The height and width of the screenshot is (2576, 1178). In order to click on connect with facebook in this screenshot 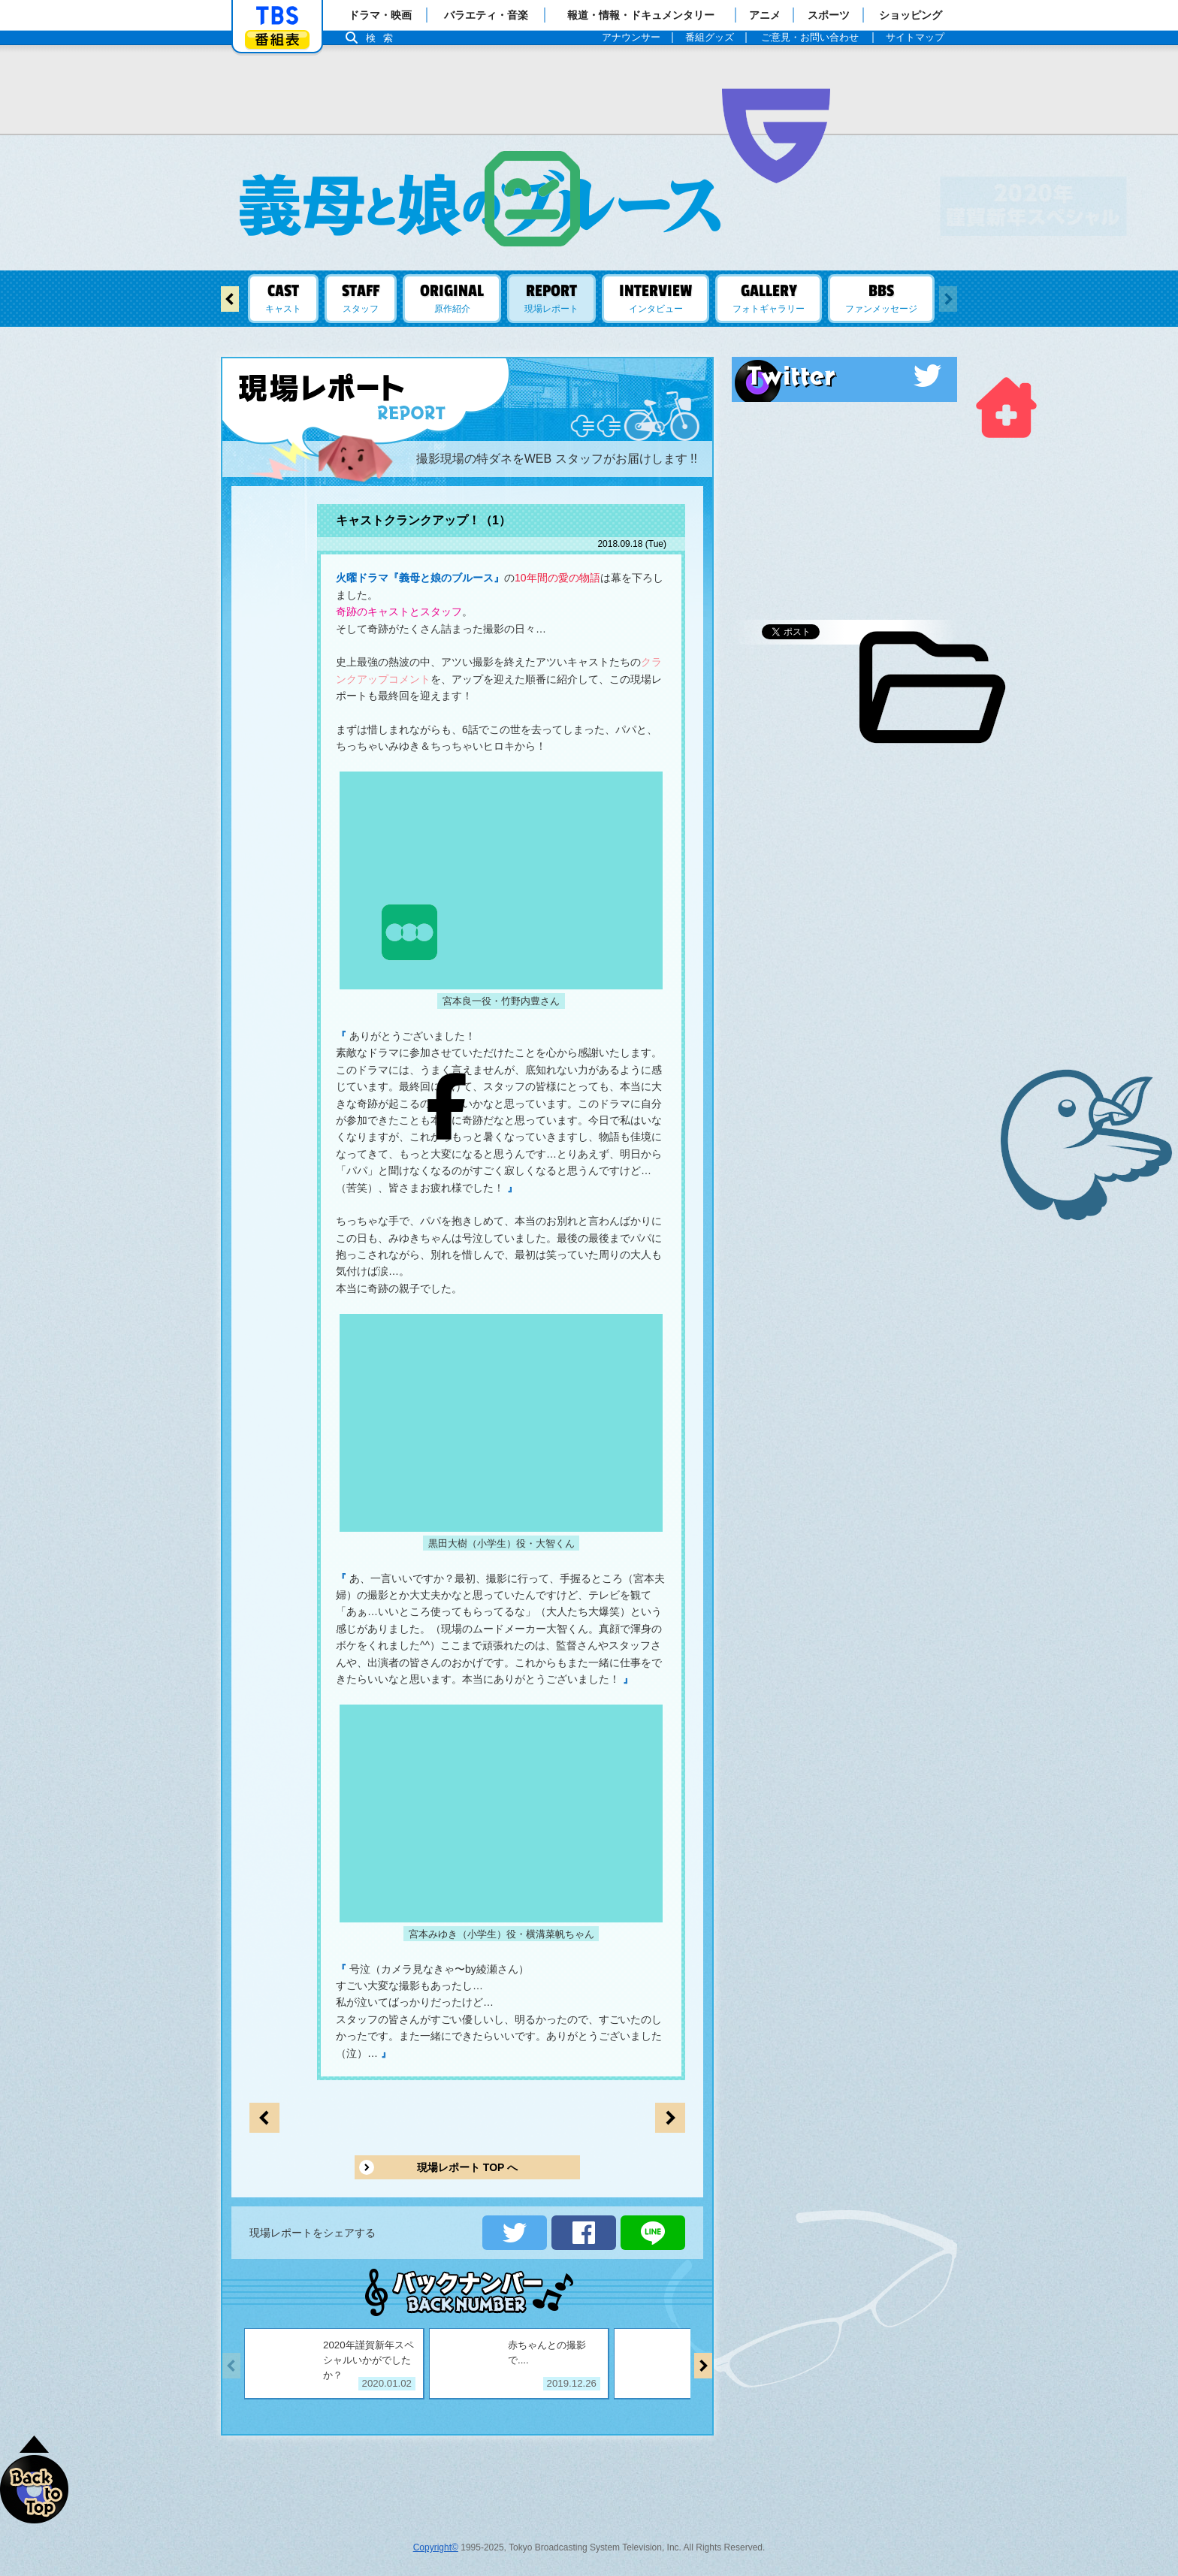, I will do `click(446, 1106)`.